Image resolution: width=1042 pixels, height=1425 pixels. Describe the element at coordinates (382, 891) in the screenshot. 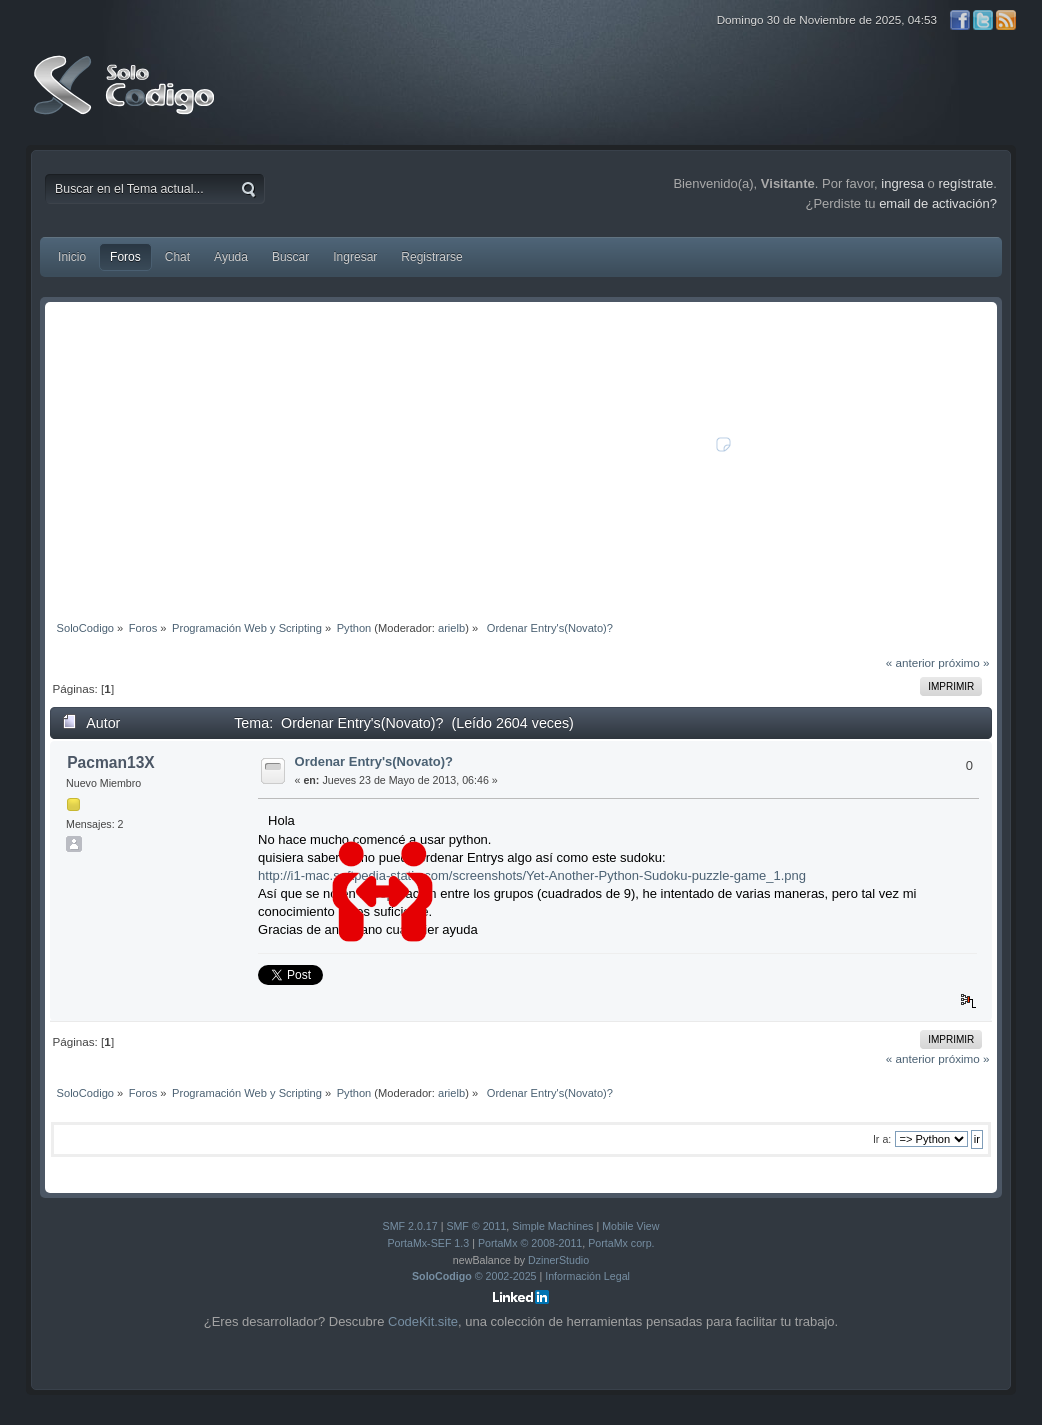

I see `indicates social distancing or maintaining space between people` at that location.